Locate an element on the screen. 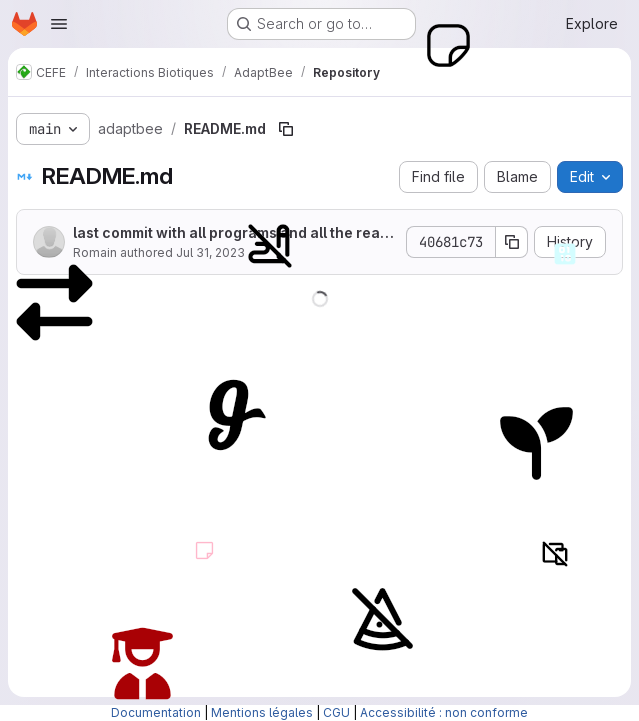  devices are disconnected or unavailable is located at coordinates (555, 554).